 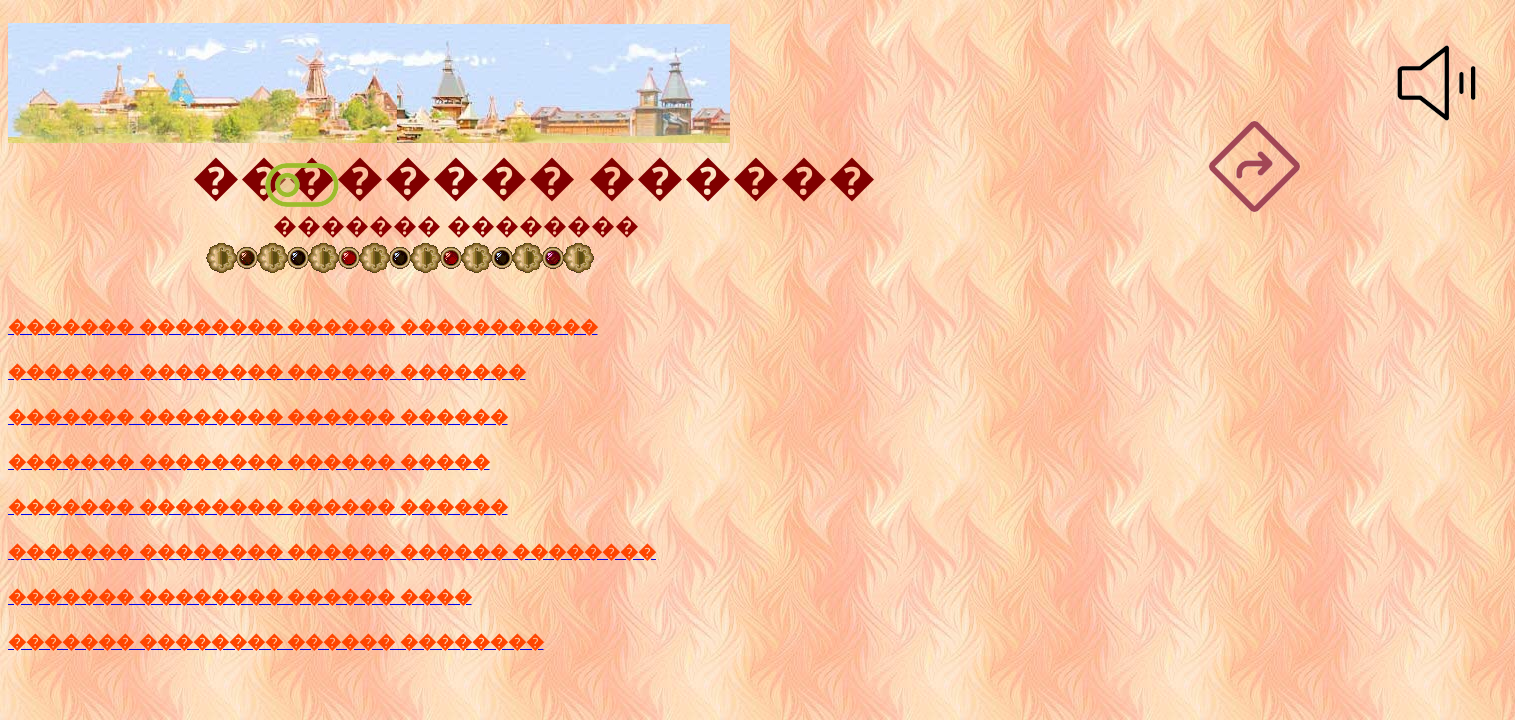 What do you see at coordinates (302, 185) in the screenshot?
I see `toggle switch in off position` at bounding box center [302, 185].